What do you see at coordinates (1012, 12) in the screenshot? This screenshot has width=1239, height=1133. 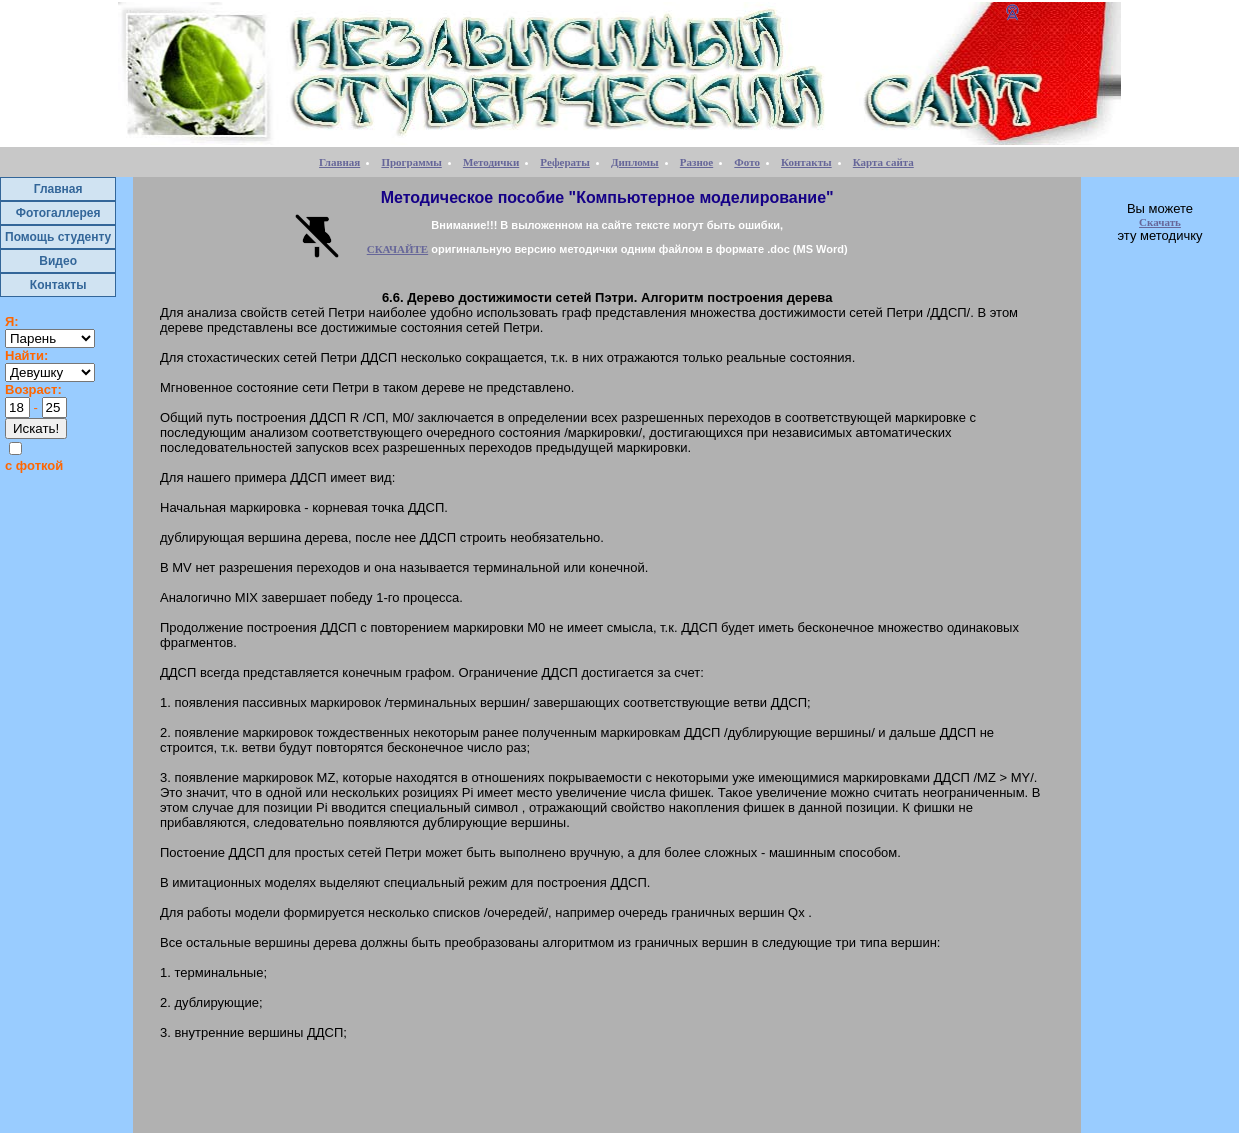 I see `indicates cellular network signal or coverage` at bounding box center [1012, 12].